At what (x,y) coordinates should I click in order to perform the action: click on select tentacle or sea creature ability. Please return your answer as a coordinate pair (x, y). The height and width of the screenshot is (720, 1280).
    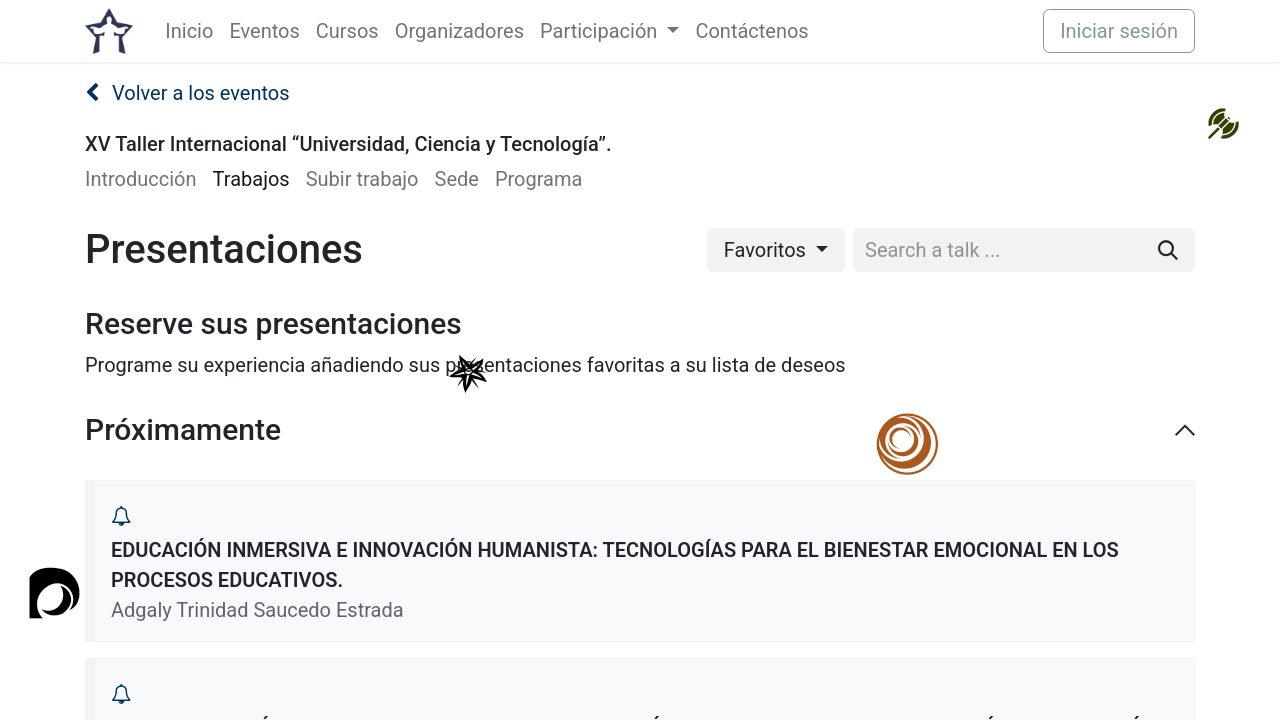
    Looking at the image, I should click on (54, 592).